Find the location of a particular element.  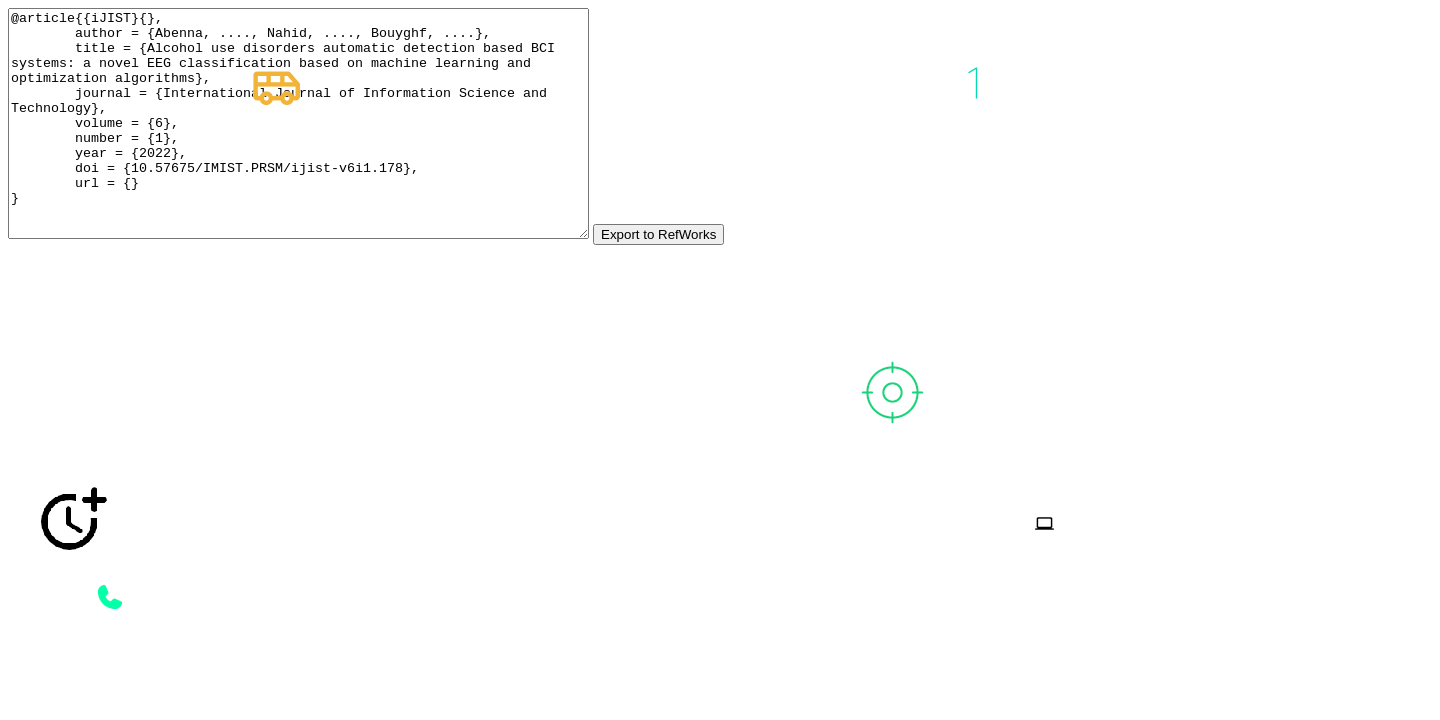

indicates first place or top ranking is located at coordinates (975, 83).